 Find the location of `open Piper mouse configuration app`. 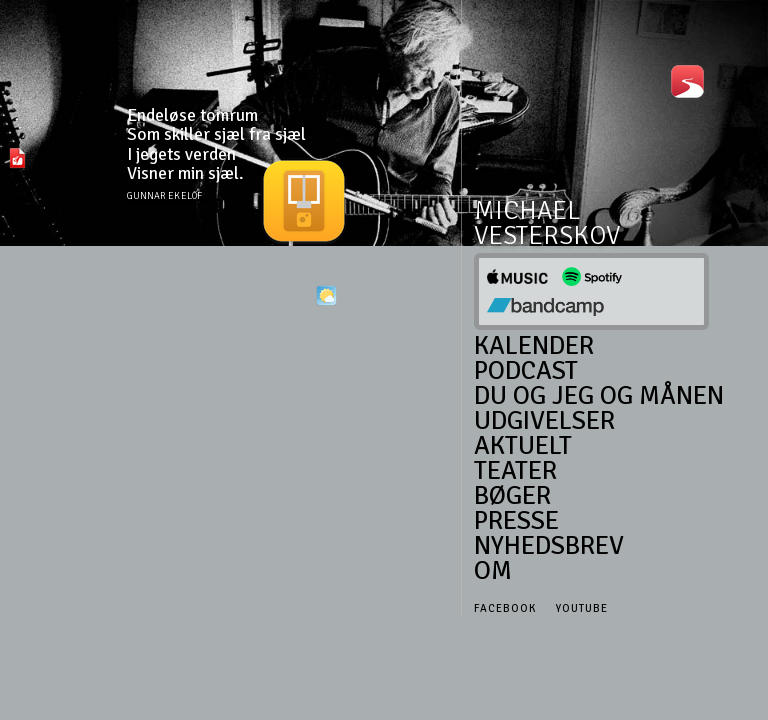

open Piper mouse configuration app is located at coordinates (304, 201).